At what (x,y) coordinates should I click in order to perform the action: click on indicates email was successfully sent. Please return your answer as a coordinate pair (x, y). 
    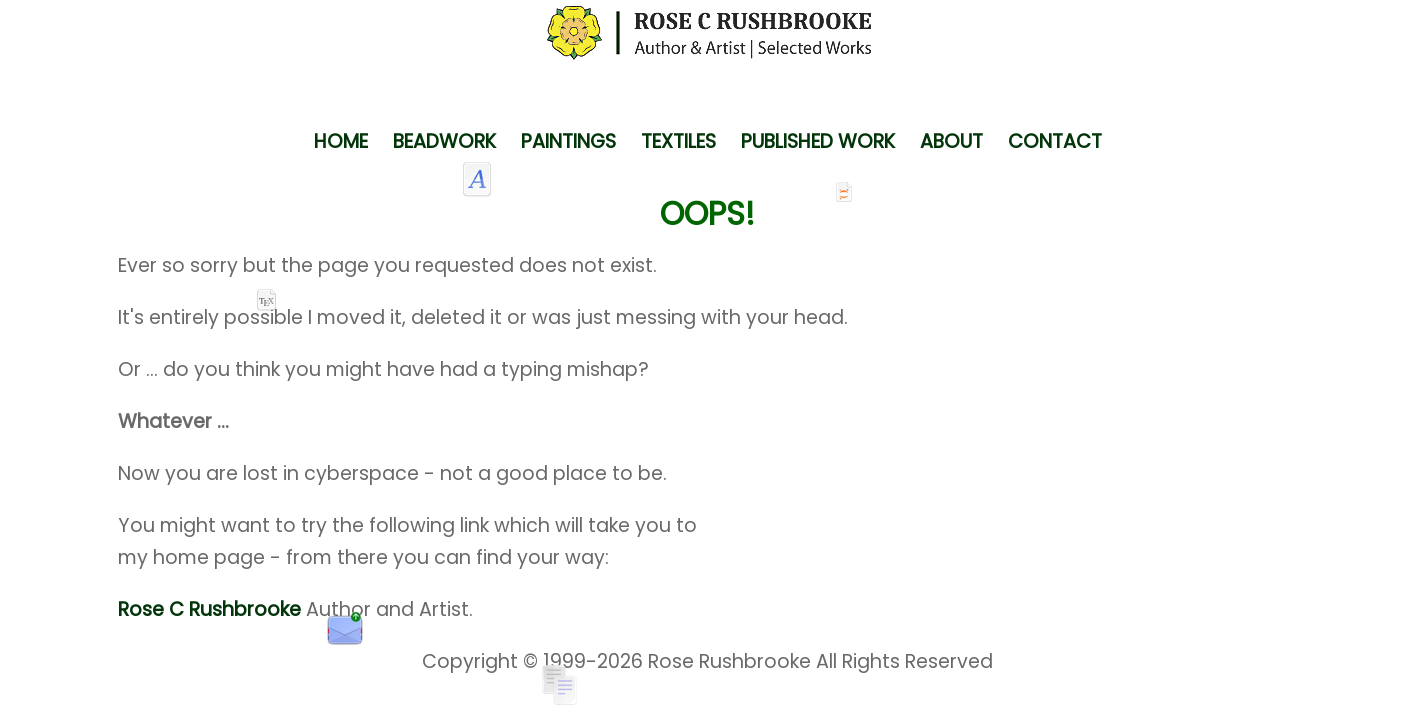
    Looking at the image, I should click on (345, 630).